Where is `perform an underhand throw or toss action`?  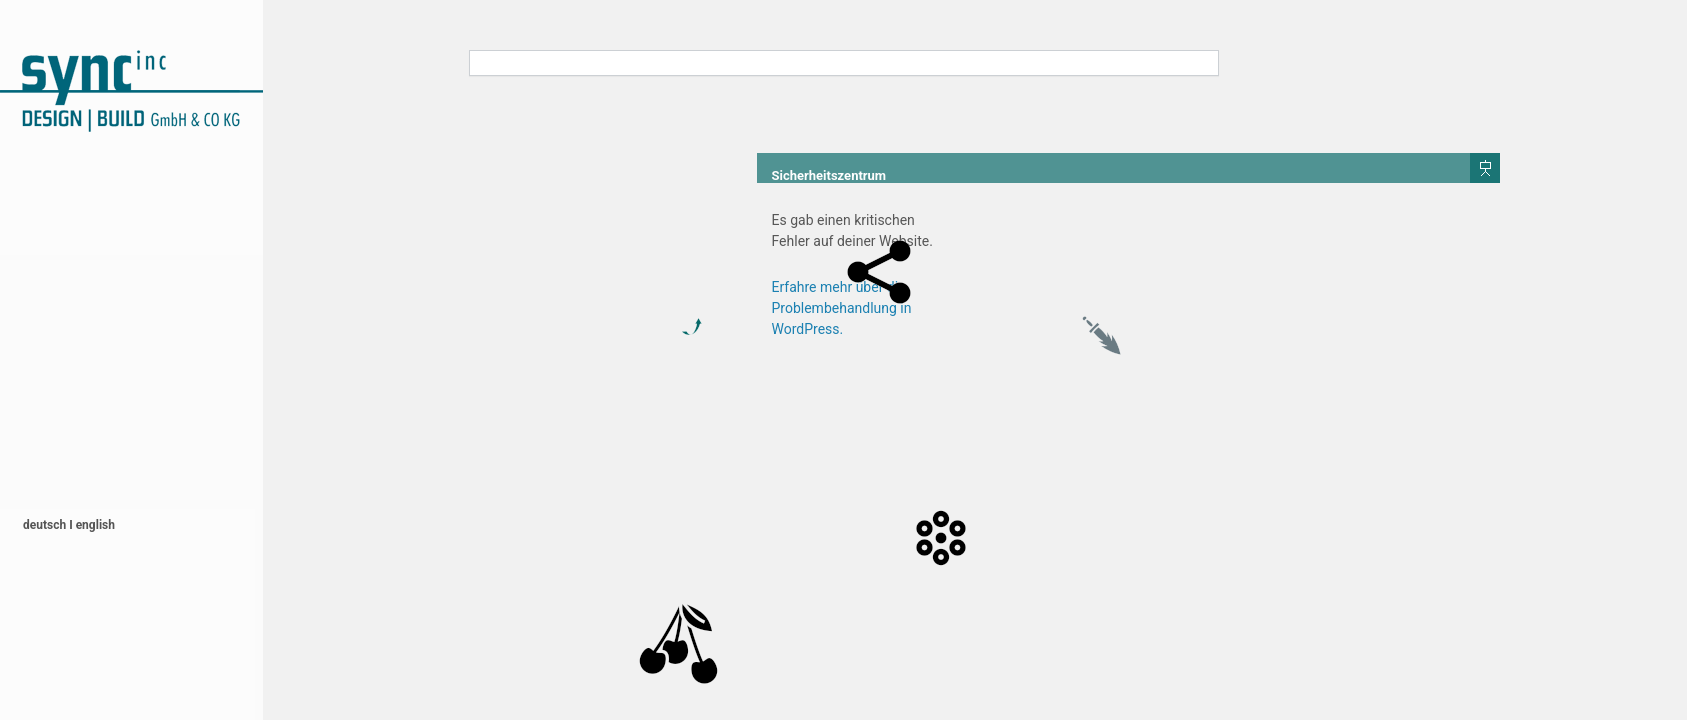
perform an underhand throw or toss action is located at coordinates (691, 326).